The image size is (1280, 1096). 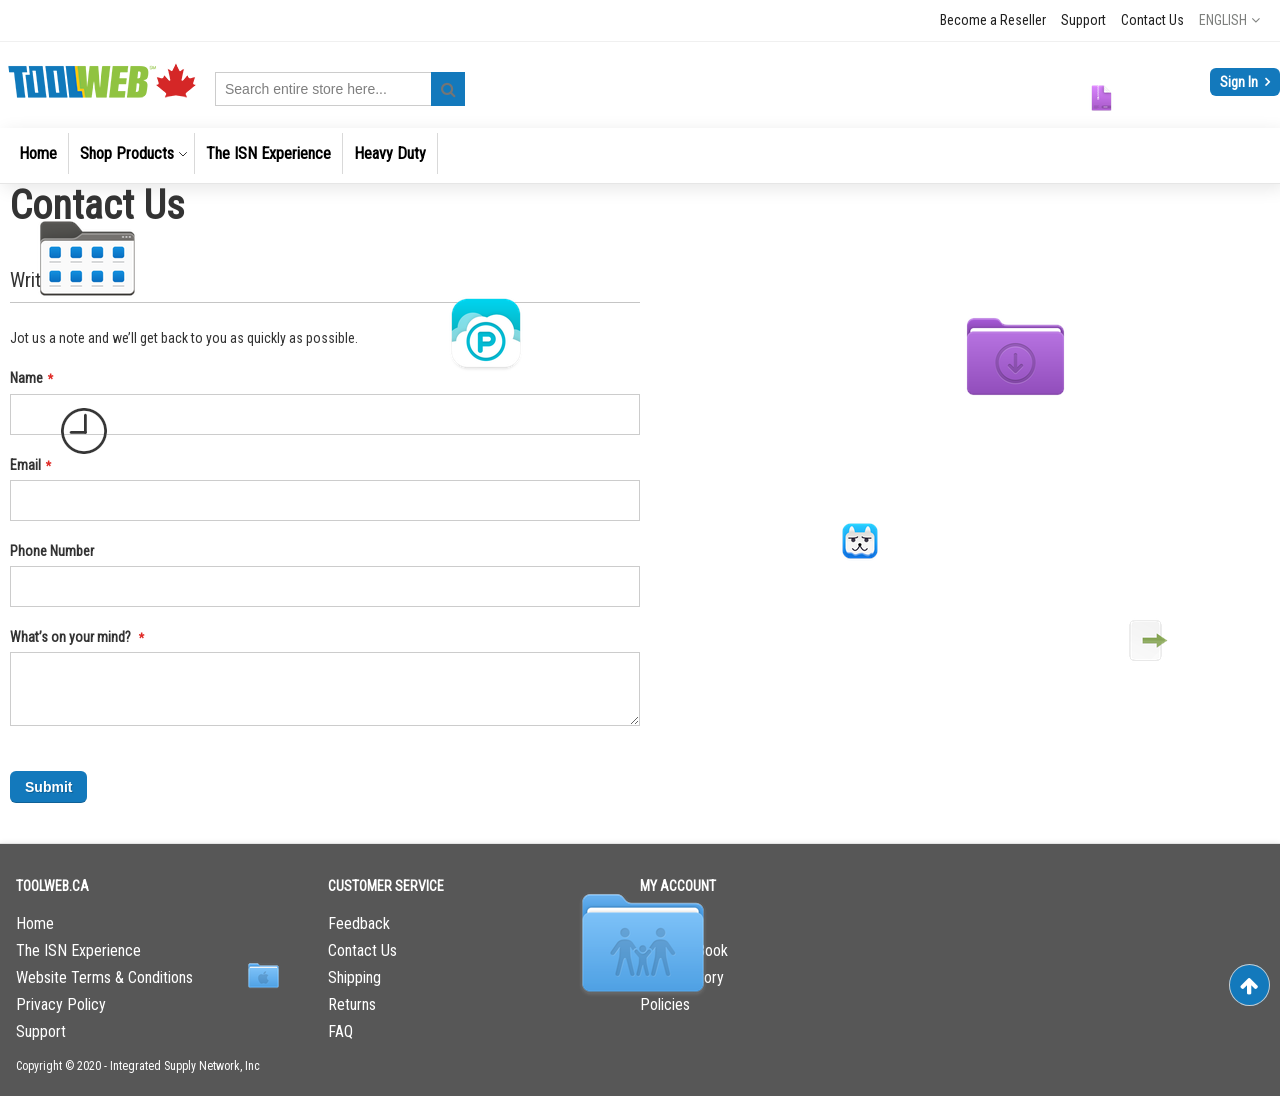 What do you see at coordinates (860, 541) in the screenshot?
I see `open Alpaca AI chat application` at bounding box center [860, 541].